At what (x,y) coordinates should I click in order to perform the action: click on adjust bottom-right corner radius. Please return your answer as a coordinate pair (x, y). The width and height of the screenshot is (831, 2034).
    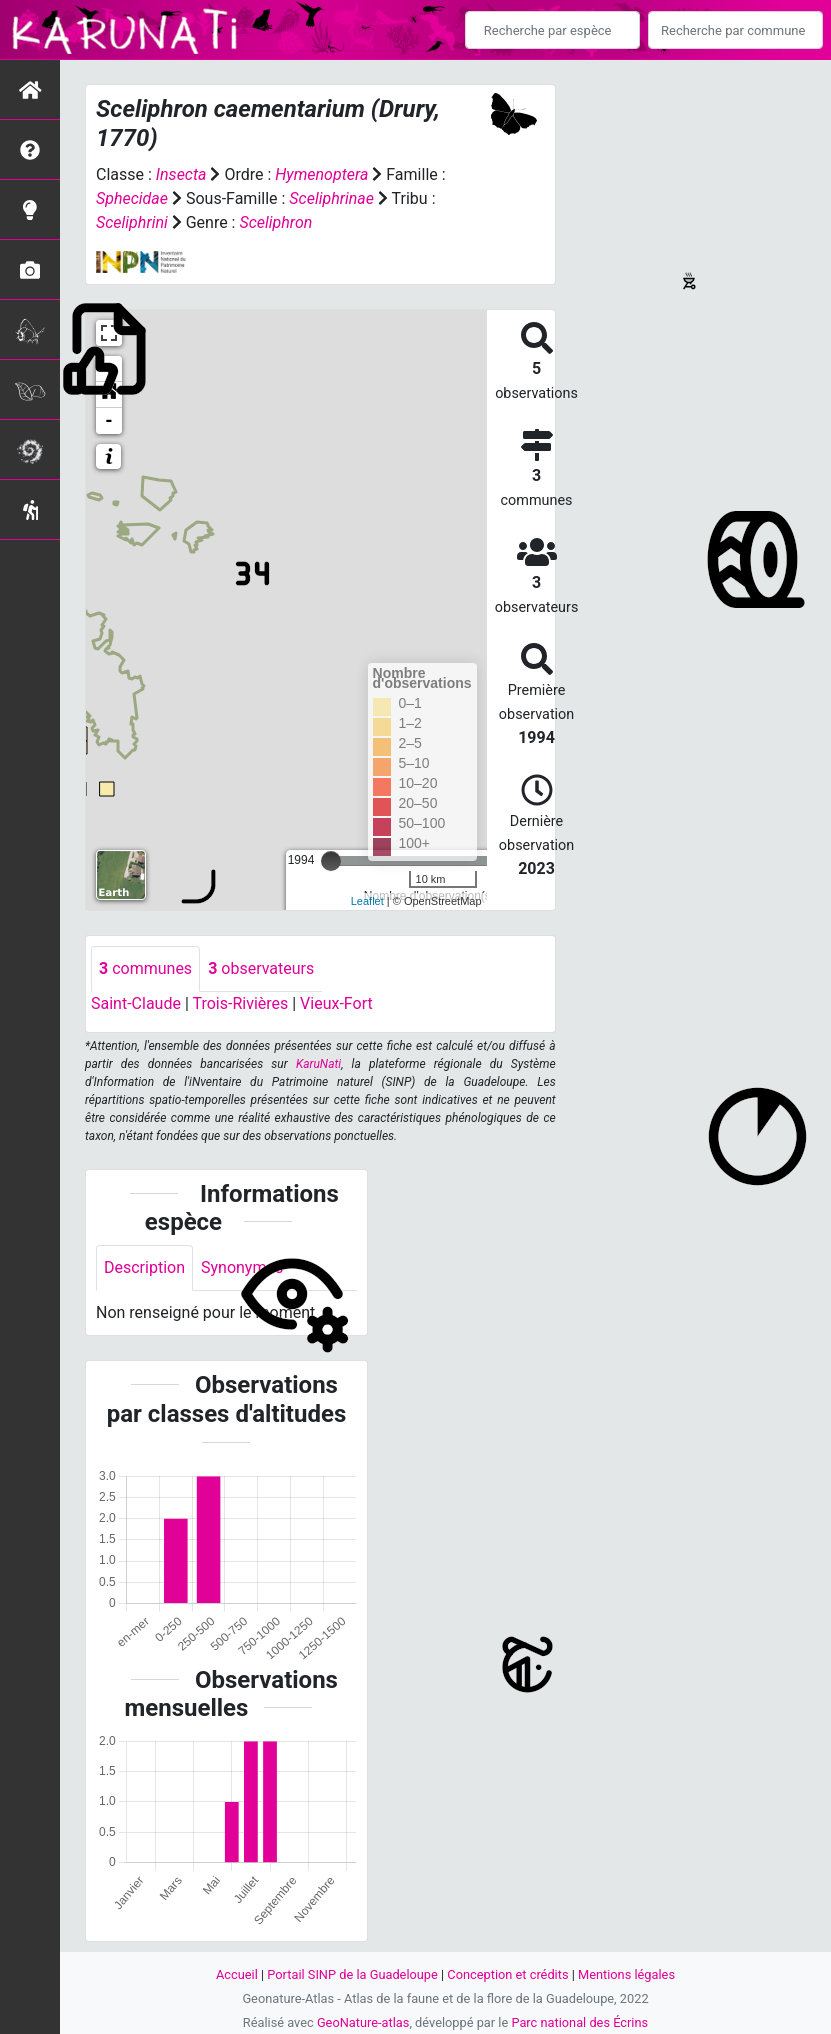
    Looking at the image, I should click on (198, 886).